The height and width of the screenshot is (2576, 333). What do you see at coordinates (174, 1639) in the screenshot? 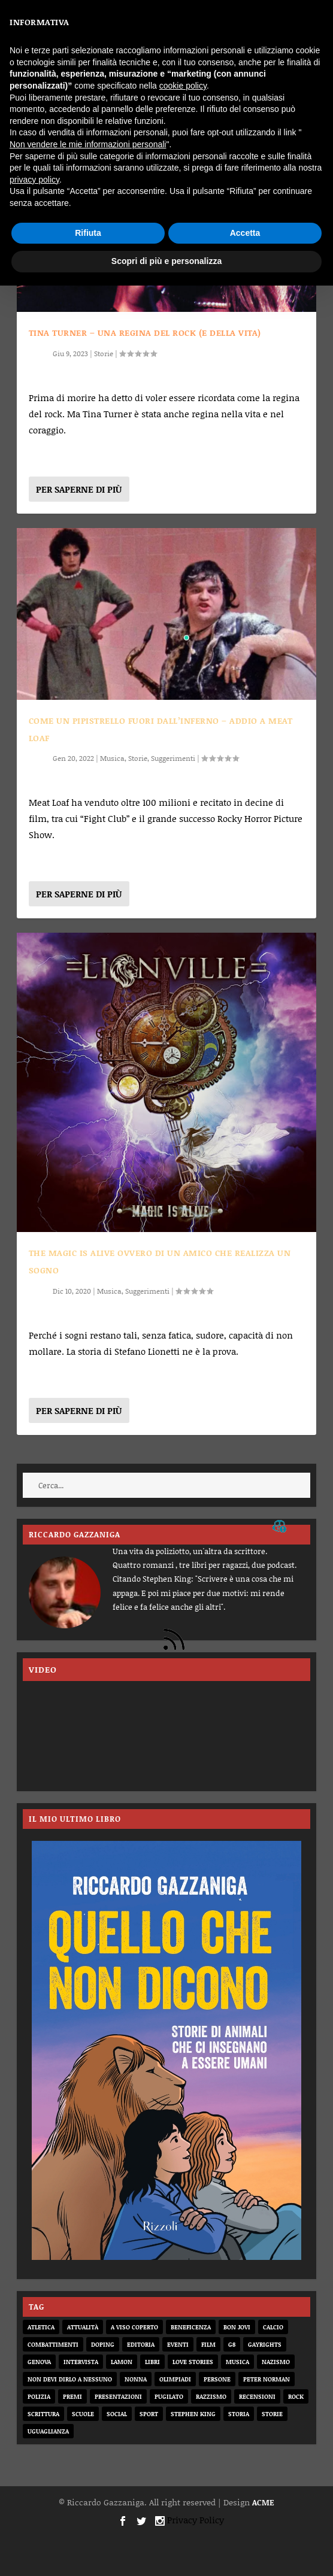
I see `subscribe to RSS feed` at bounding box center [174, 1639].